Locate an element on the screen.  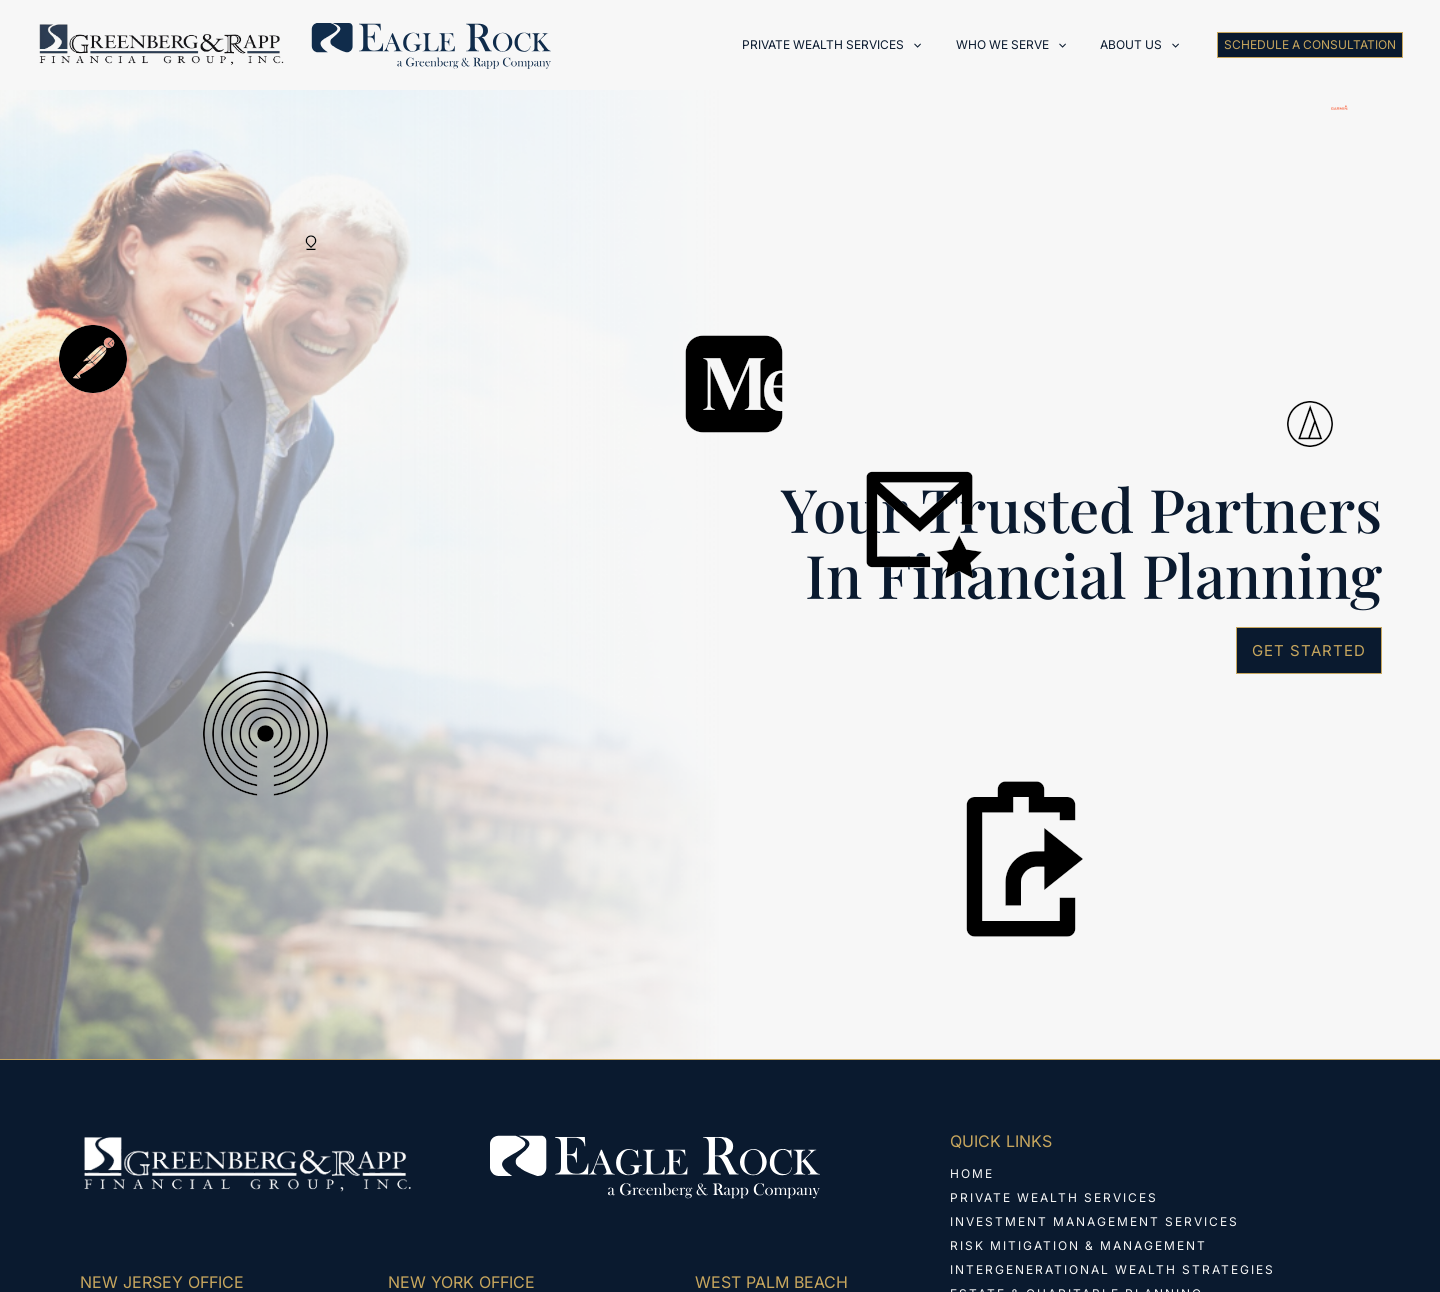
iBeacon bluetooth proximity technology logo is located at coordinates (265, 733).